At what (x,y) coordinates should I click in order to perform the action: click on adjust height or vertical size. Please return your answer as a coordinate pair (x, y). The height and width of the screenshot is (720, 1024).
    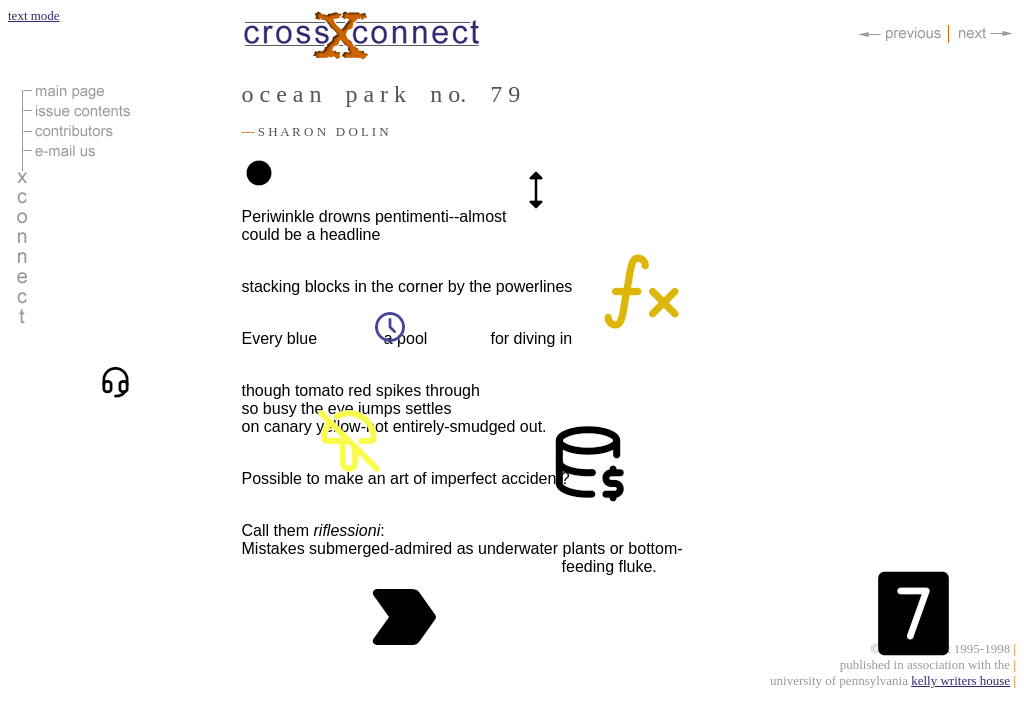
    Looking at the image, I should click on (536, 190).